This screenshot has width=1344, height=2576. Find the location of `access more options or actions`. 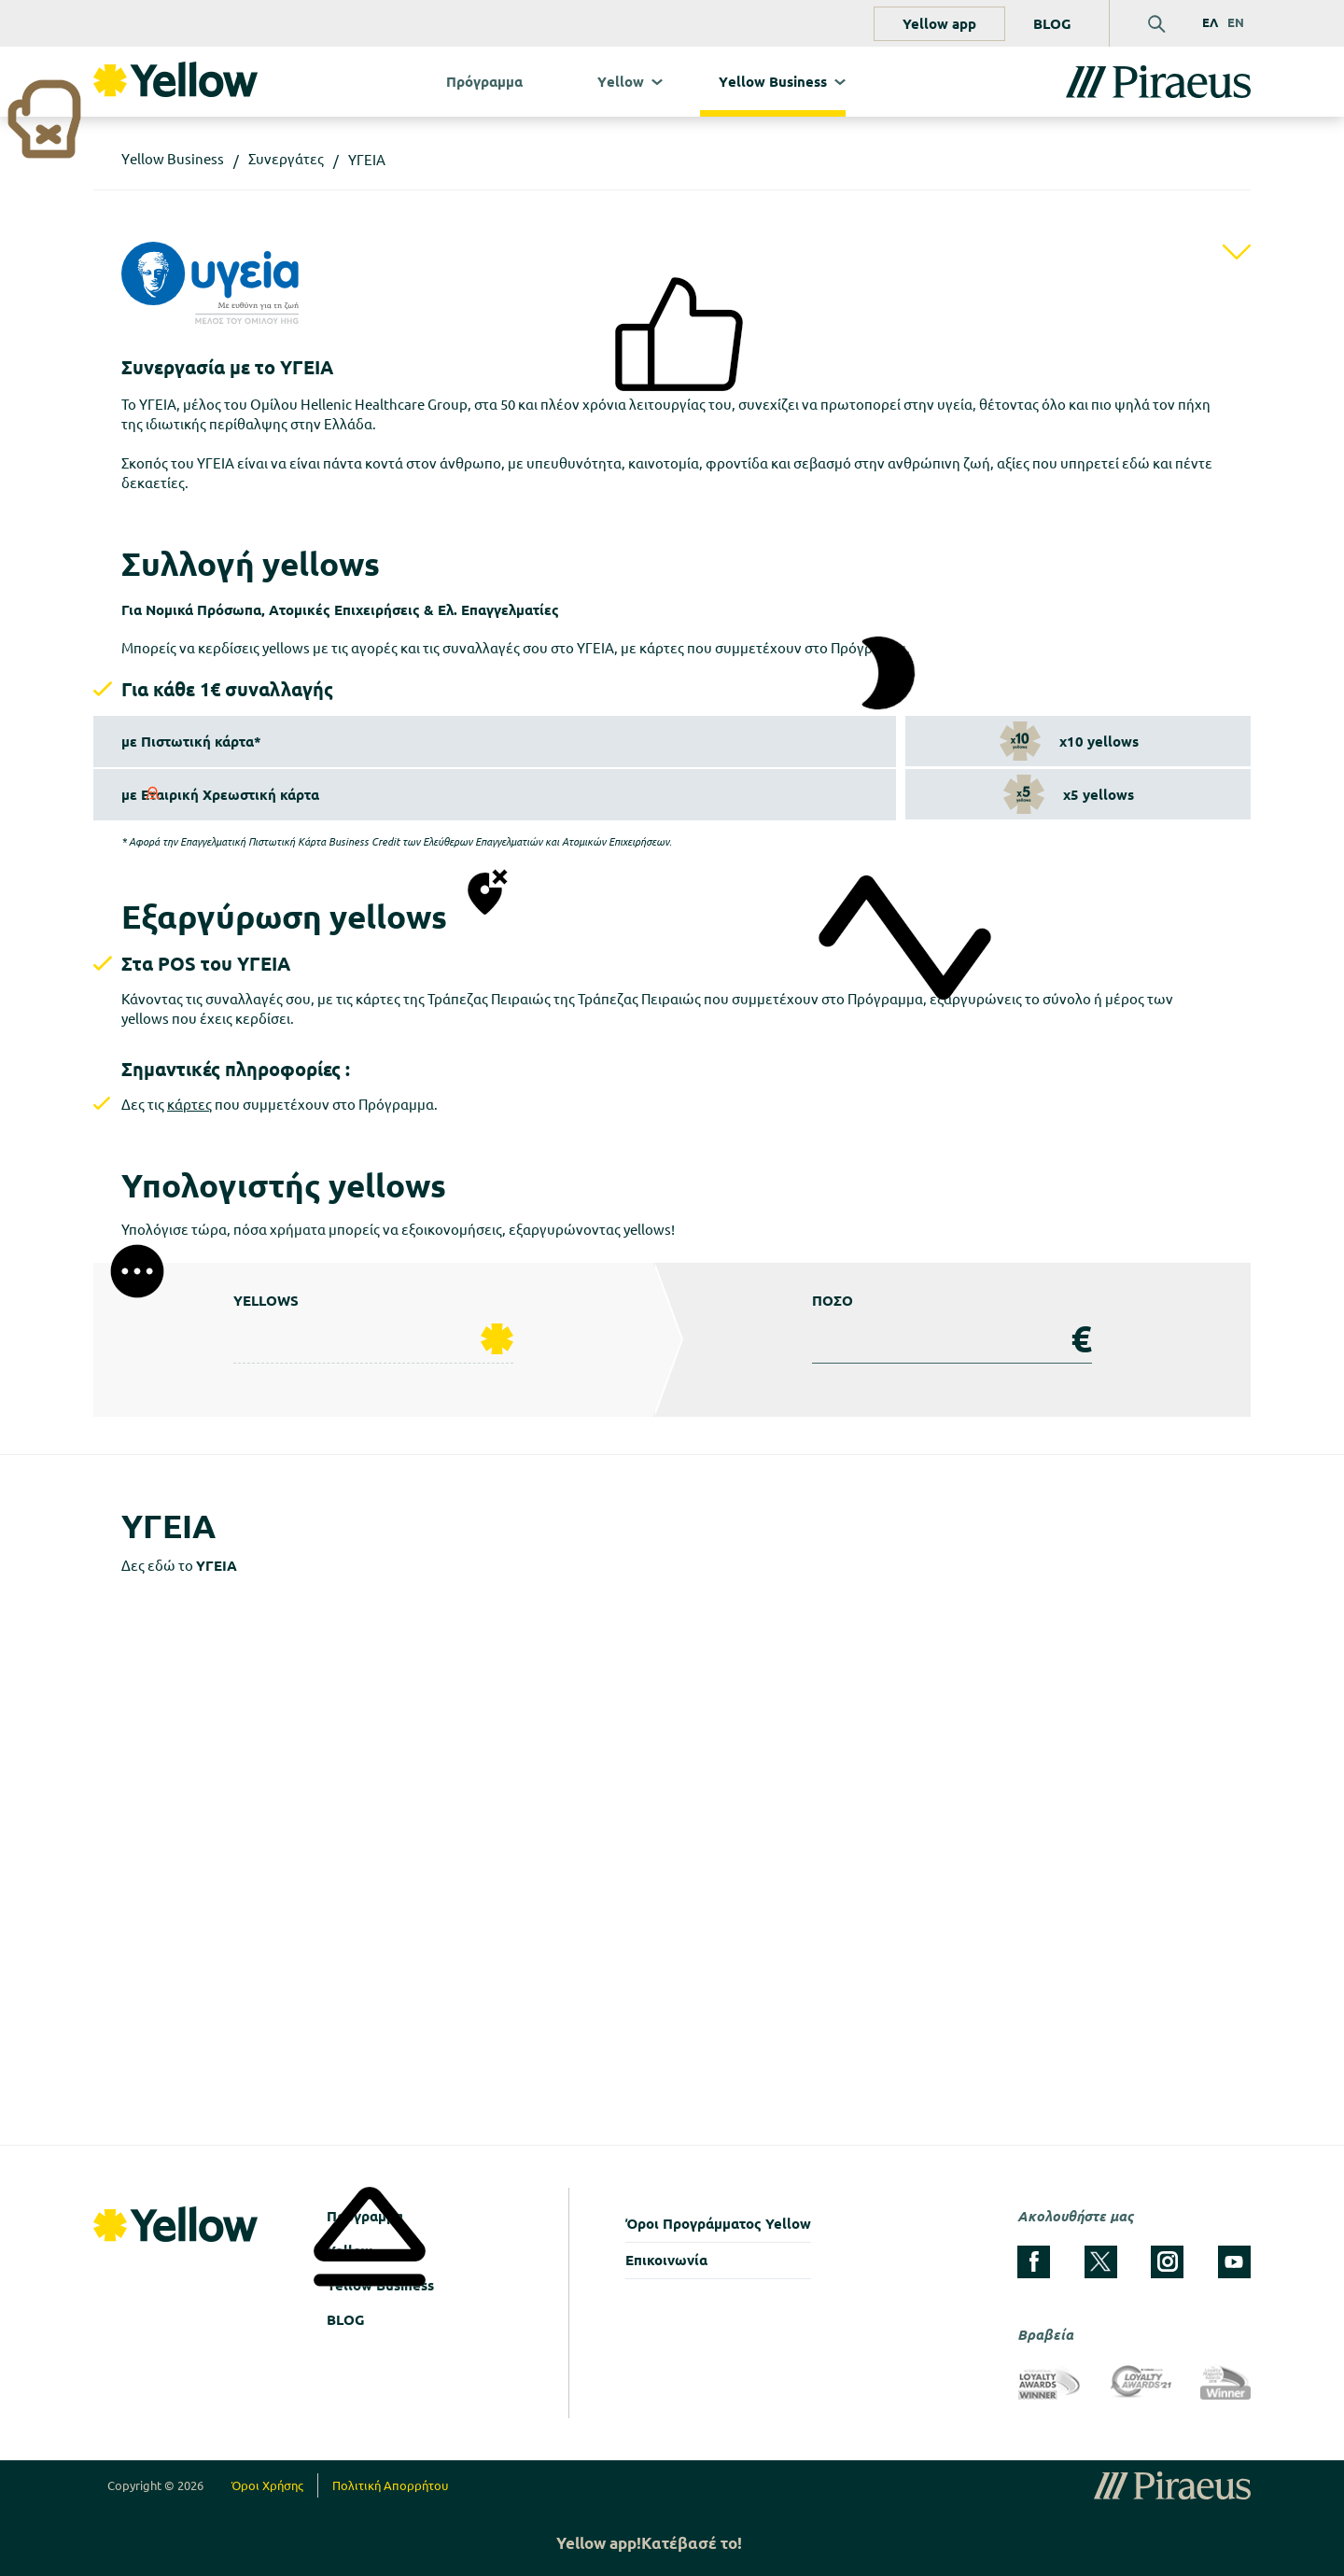

access more options or actions is located at coordinates (137, 1271).